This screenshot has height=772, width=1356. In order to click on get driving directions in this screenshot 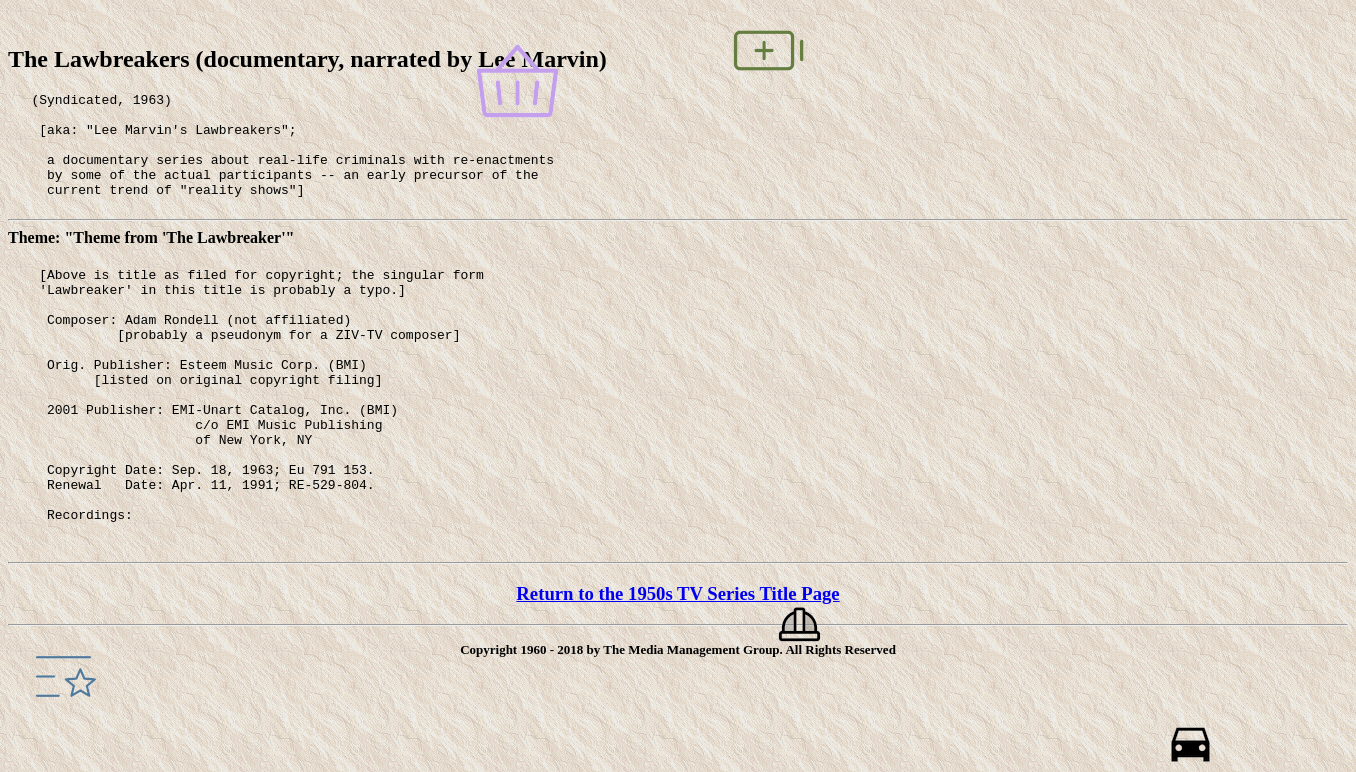, I will do `click(1190, 742)`.